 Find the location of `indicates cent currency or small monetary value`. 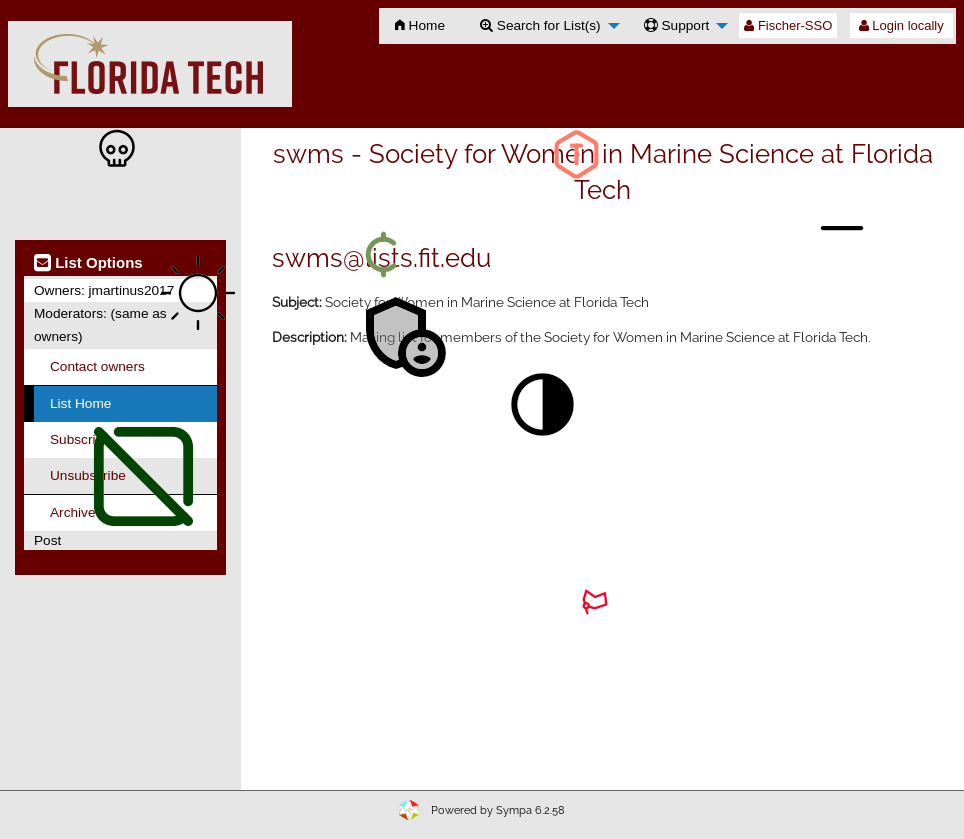

indicates cent currency or small monetary value is located at coordinates (383, 254).